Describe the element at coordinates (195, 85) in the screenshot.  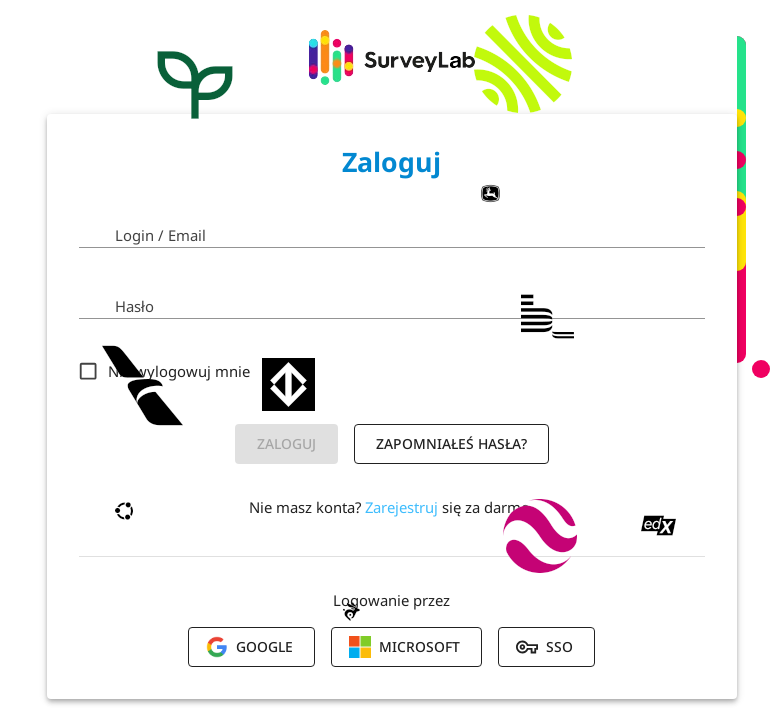
I see `indicates eco-friendly or sustainable option` at that location.